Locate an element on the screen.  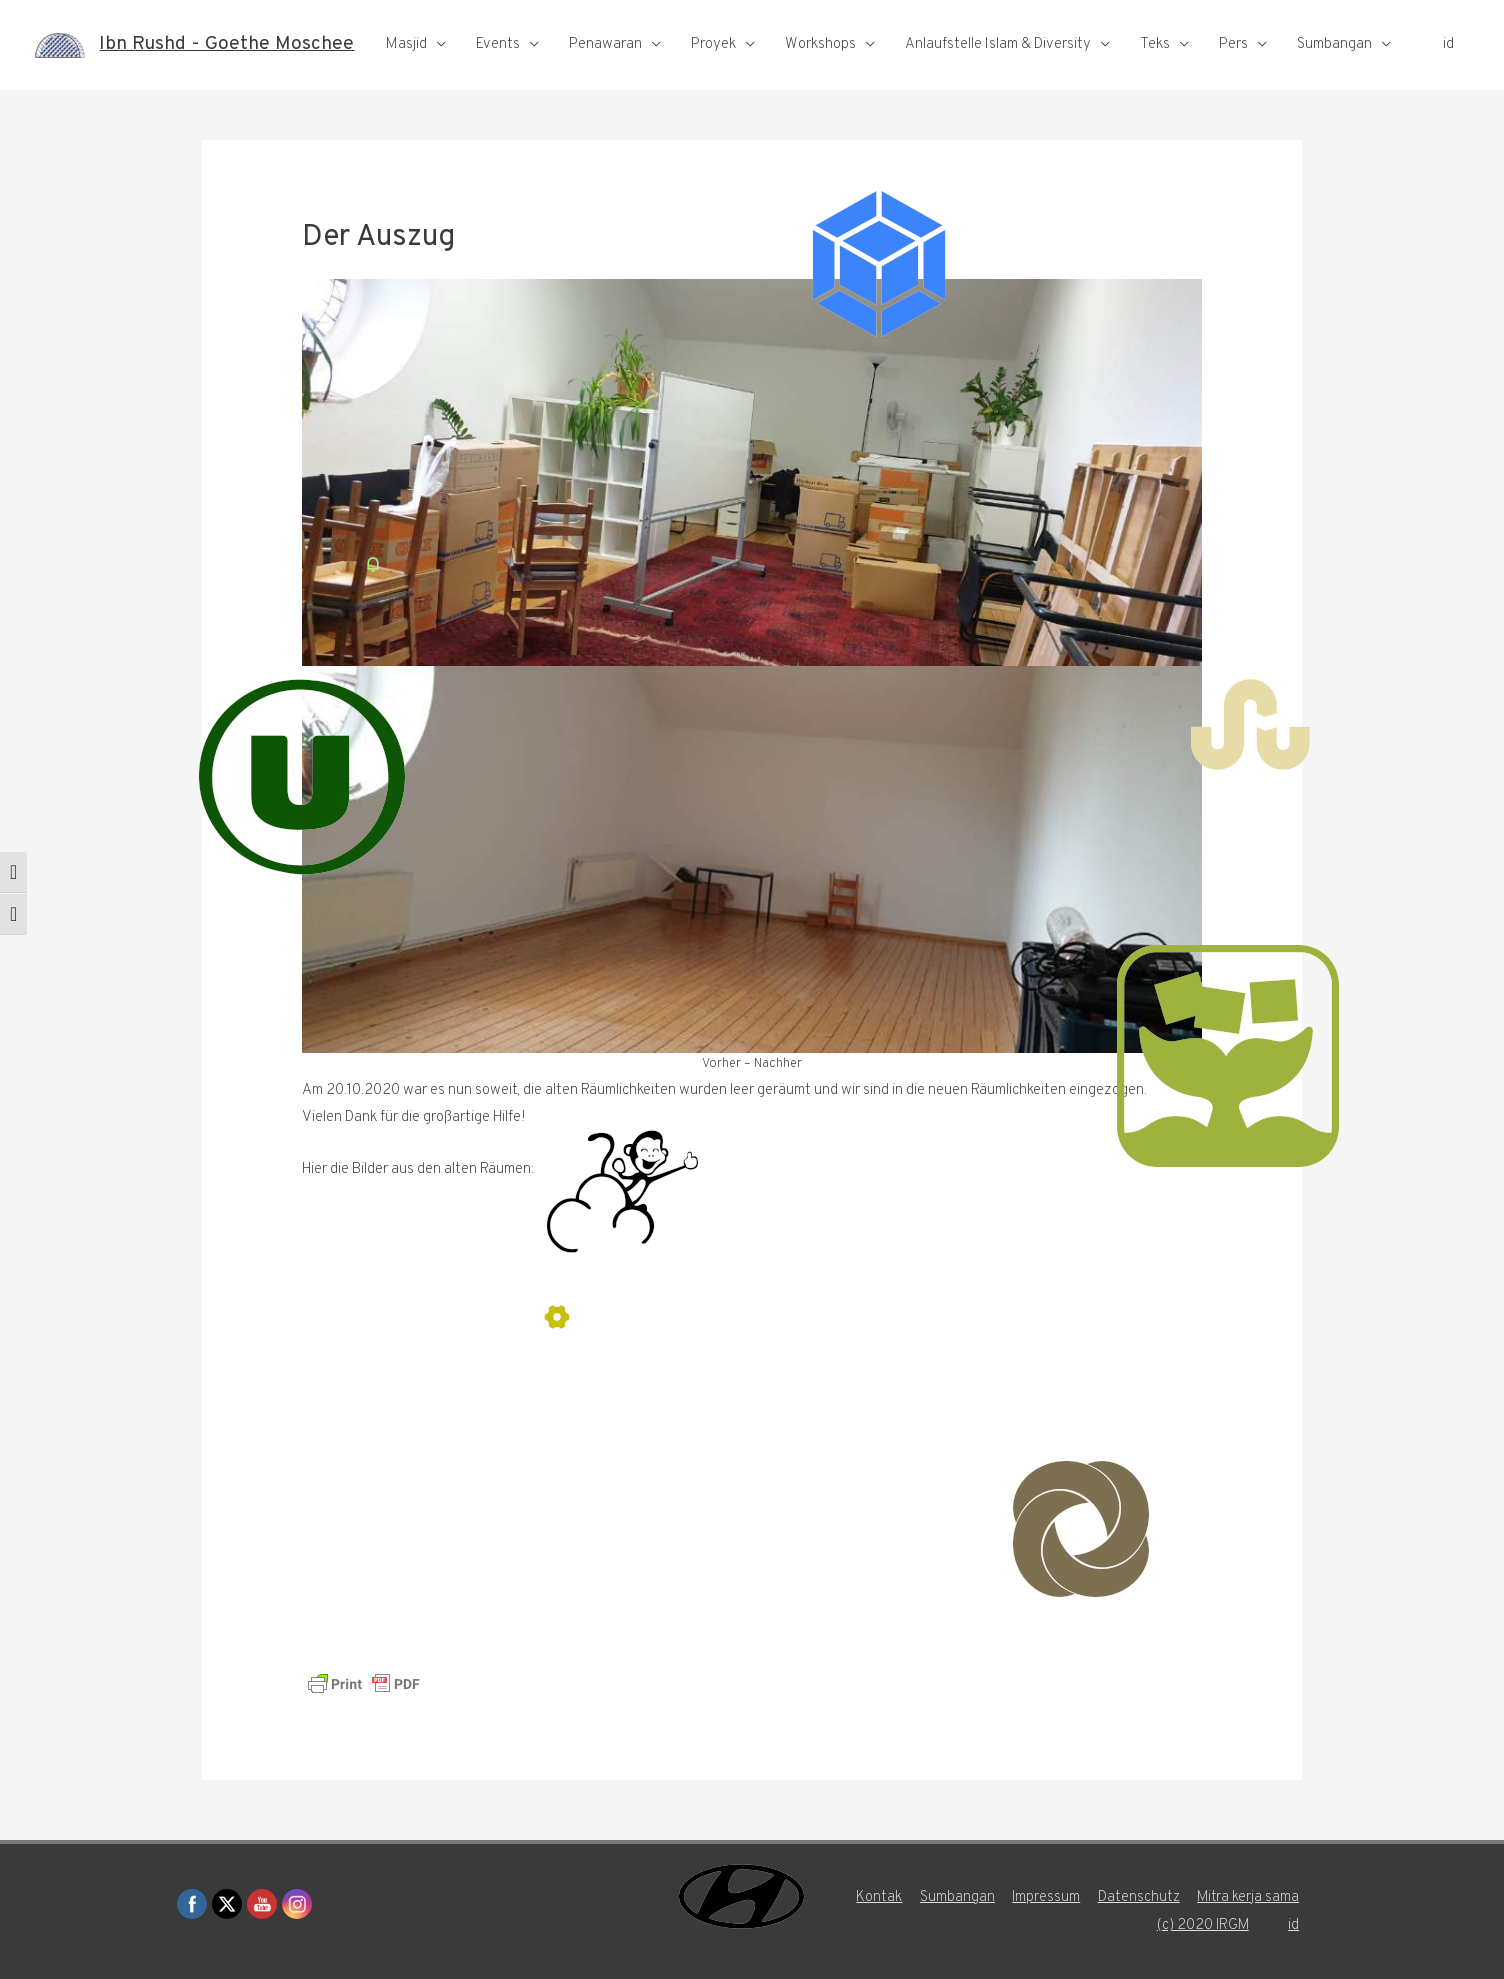
view notifications is located at coordinates (373, 564).